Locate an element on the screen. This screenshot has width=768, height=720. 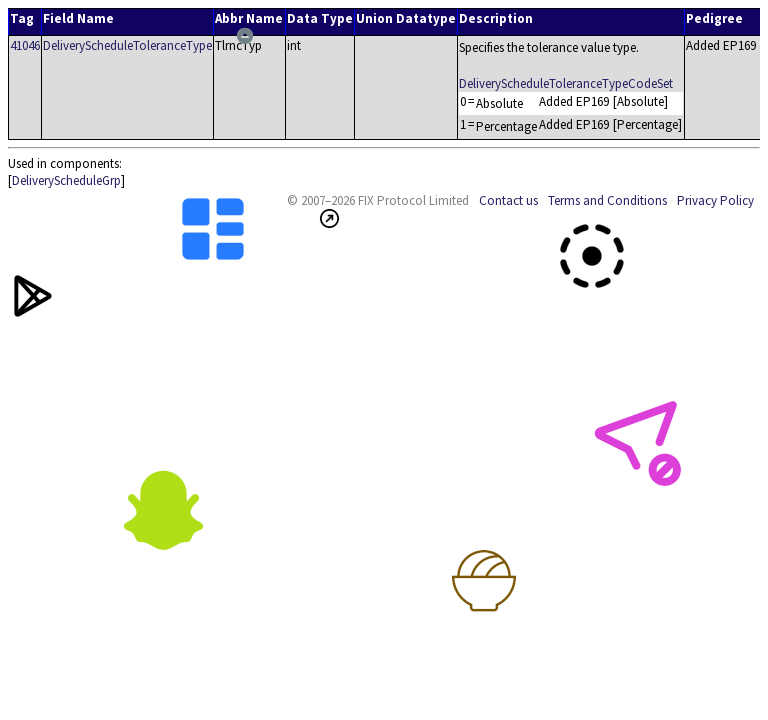
open snapchat is located at coordinates (163, 510).